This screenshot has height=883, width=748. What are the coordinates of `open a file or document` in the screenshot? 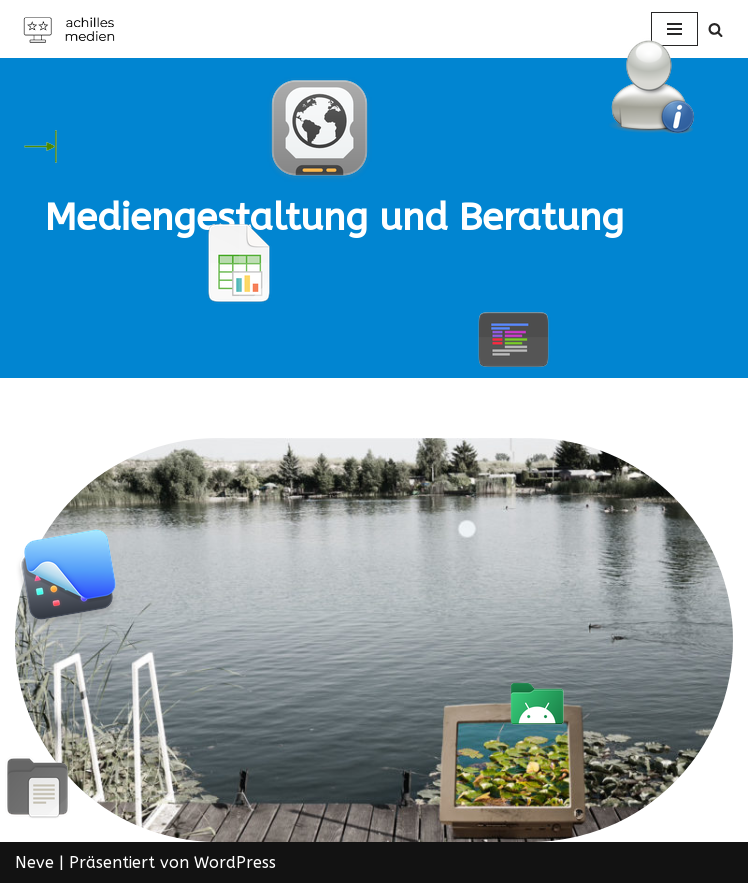 It's located at (37, 786).